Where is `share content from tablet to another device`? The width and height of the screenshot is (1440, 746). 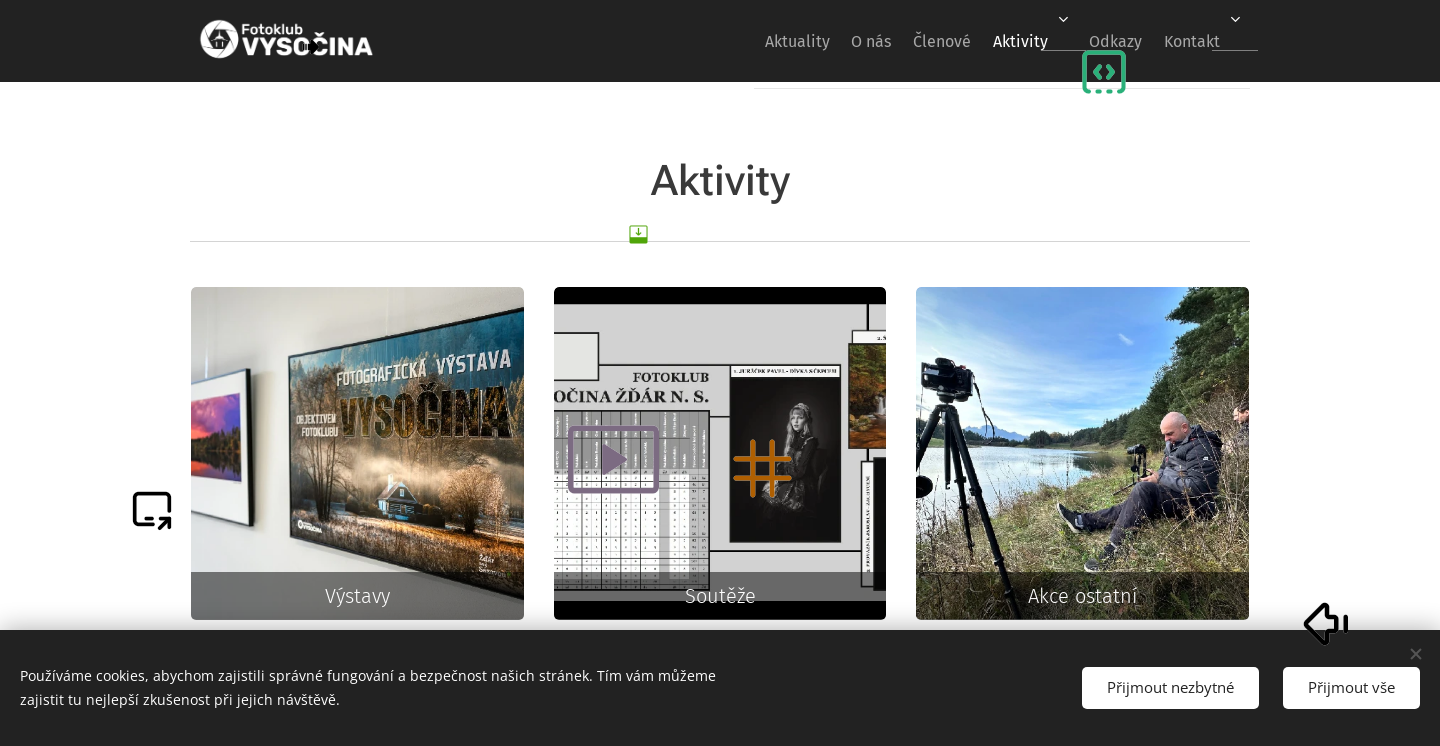
share content from tablet to another device is located at coordinates (152, 509).